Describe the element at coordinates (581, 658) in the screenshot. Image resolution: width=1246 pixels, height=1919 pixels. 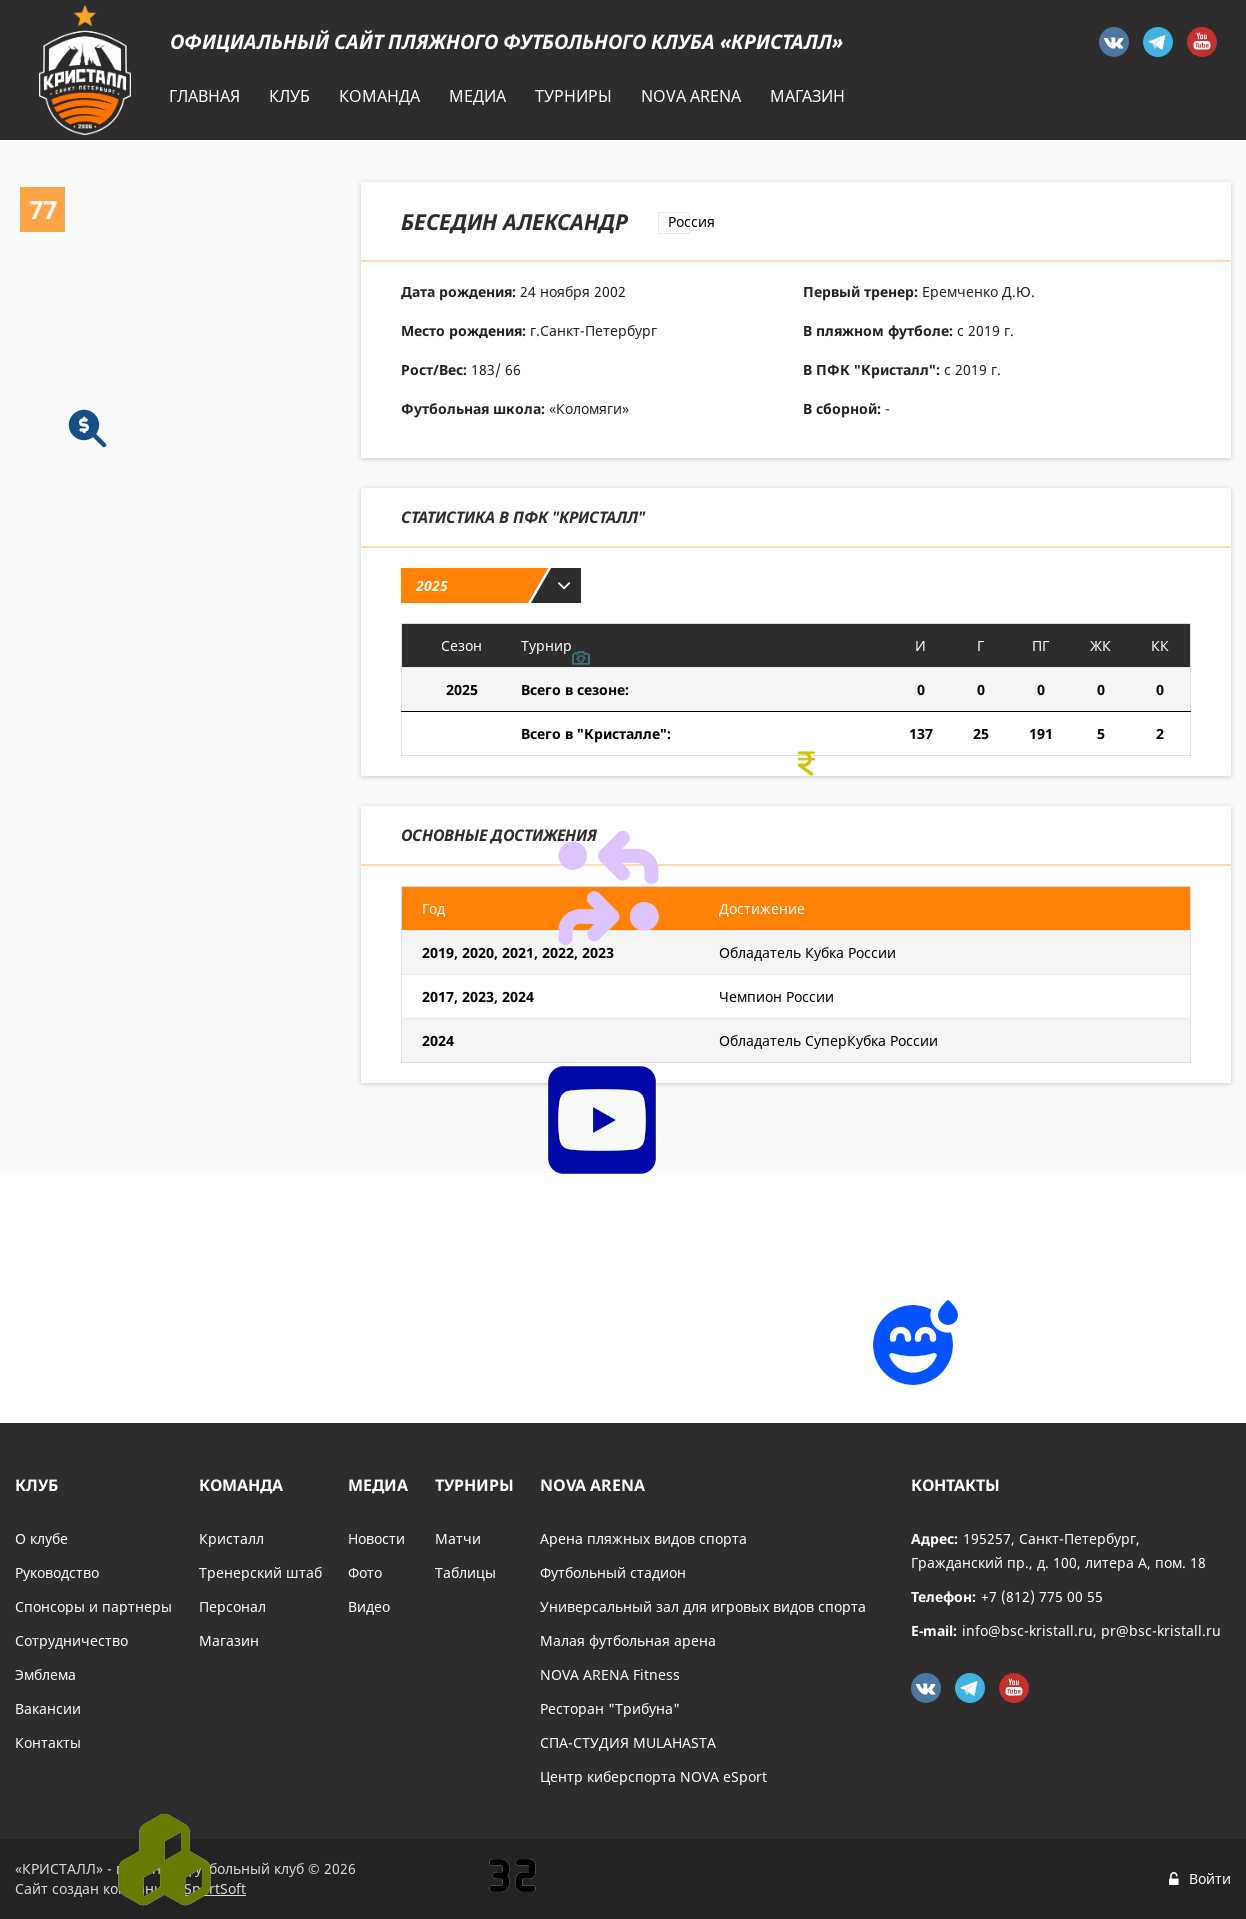
I see `switch between front and rear camera` at that location.